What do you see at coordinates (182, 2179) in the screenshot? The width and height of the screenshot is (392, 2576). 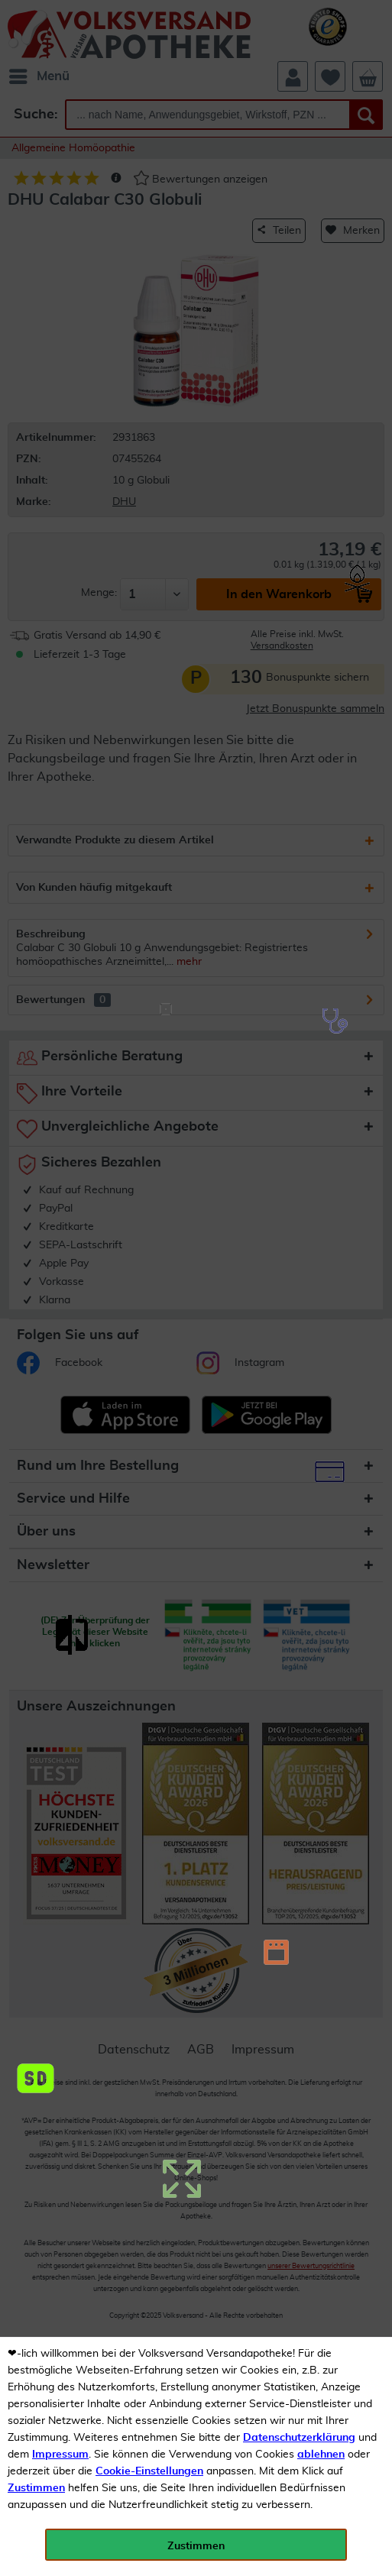 I see `expand to fullscreen mode` at bounding box center [182, 2179].